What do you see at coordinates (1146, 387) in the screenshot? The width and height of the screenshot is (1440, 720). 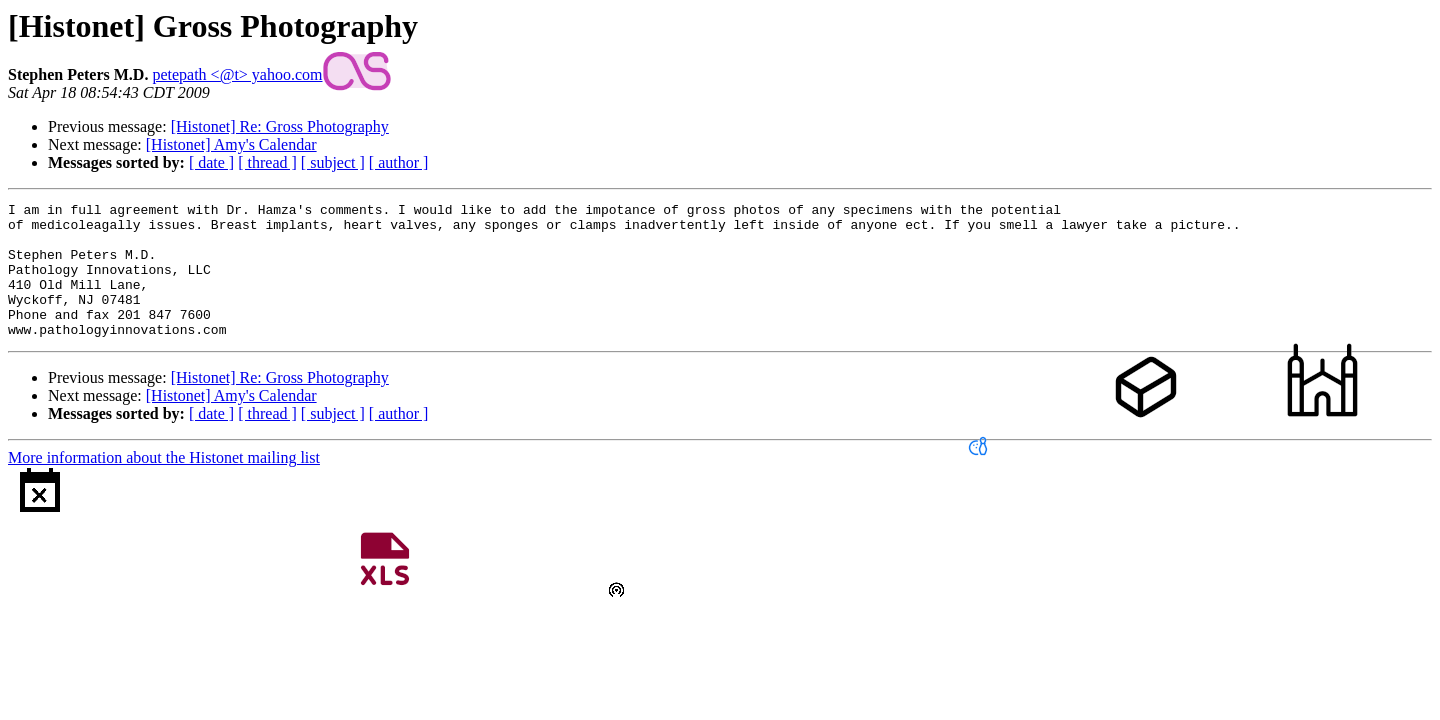 I see `view 3D object or model` at bounding box center [1146, 387].